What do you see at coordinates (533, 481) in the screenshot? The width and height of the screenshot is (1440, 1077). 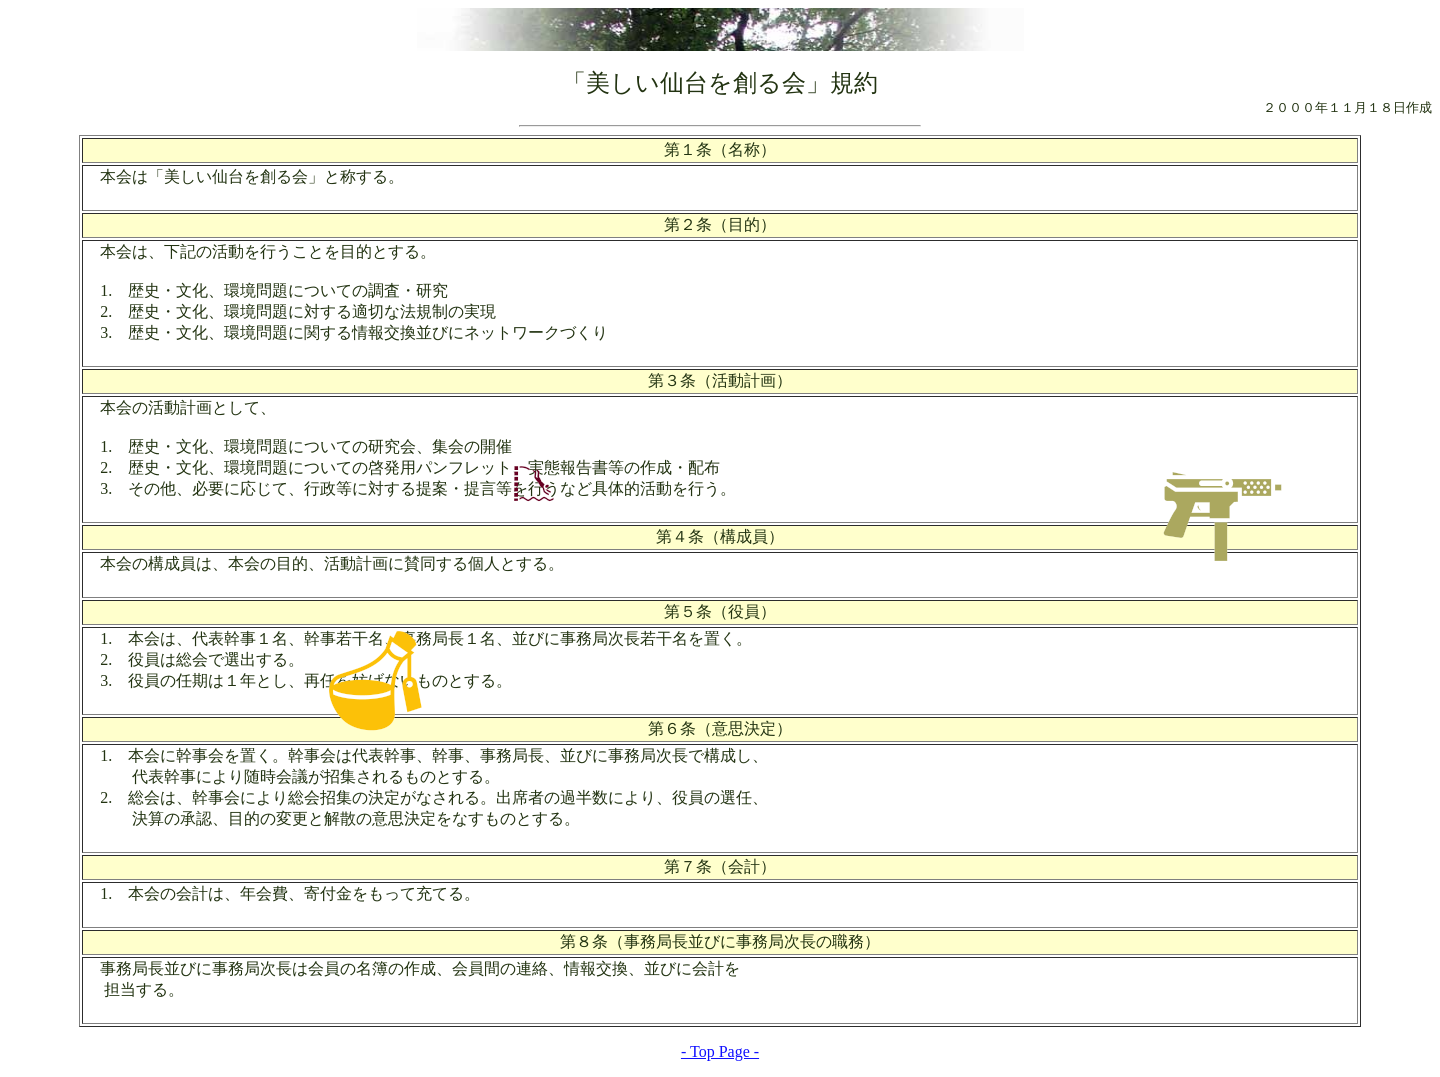 I see `access swimming pool or diving activities` at bounding box center [533, 481].